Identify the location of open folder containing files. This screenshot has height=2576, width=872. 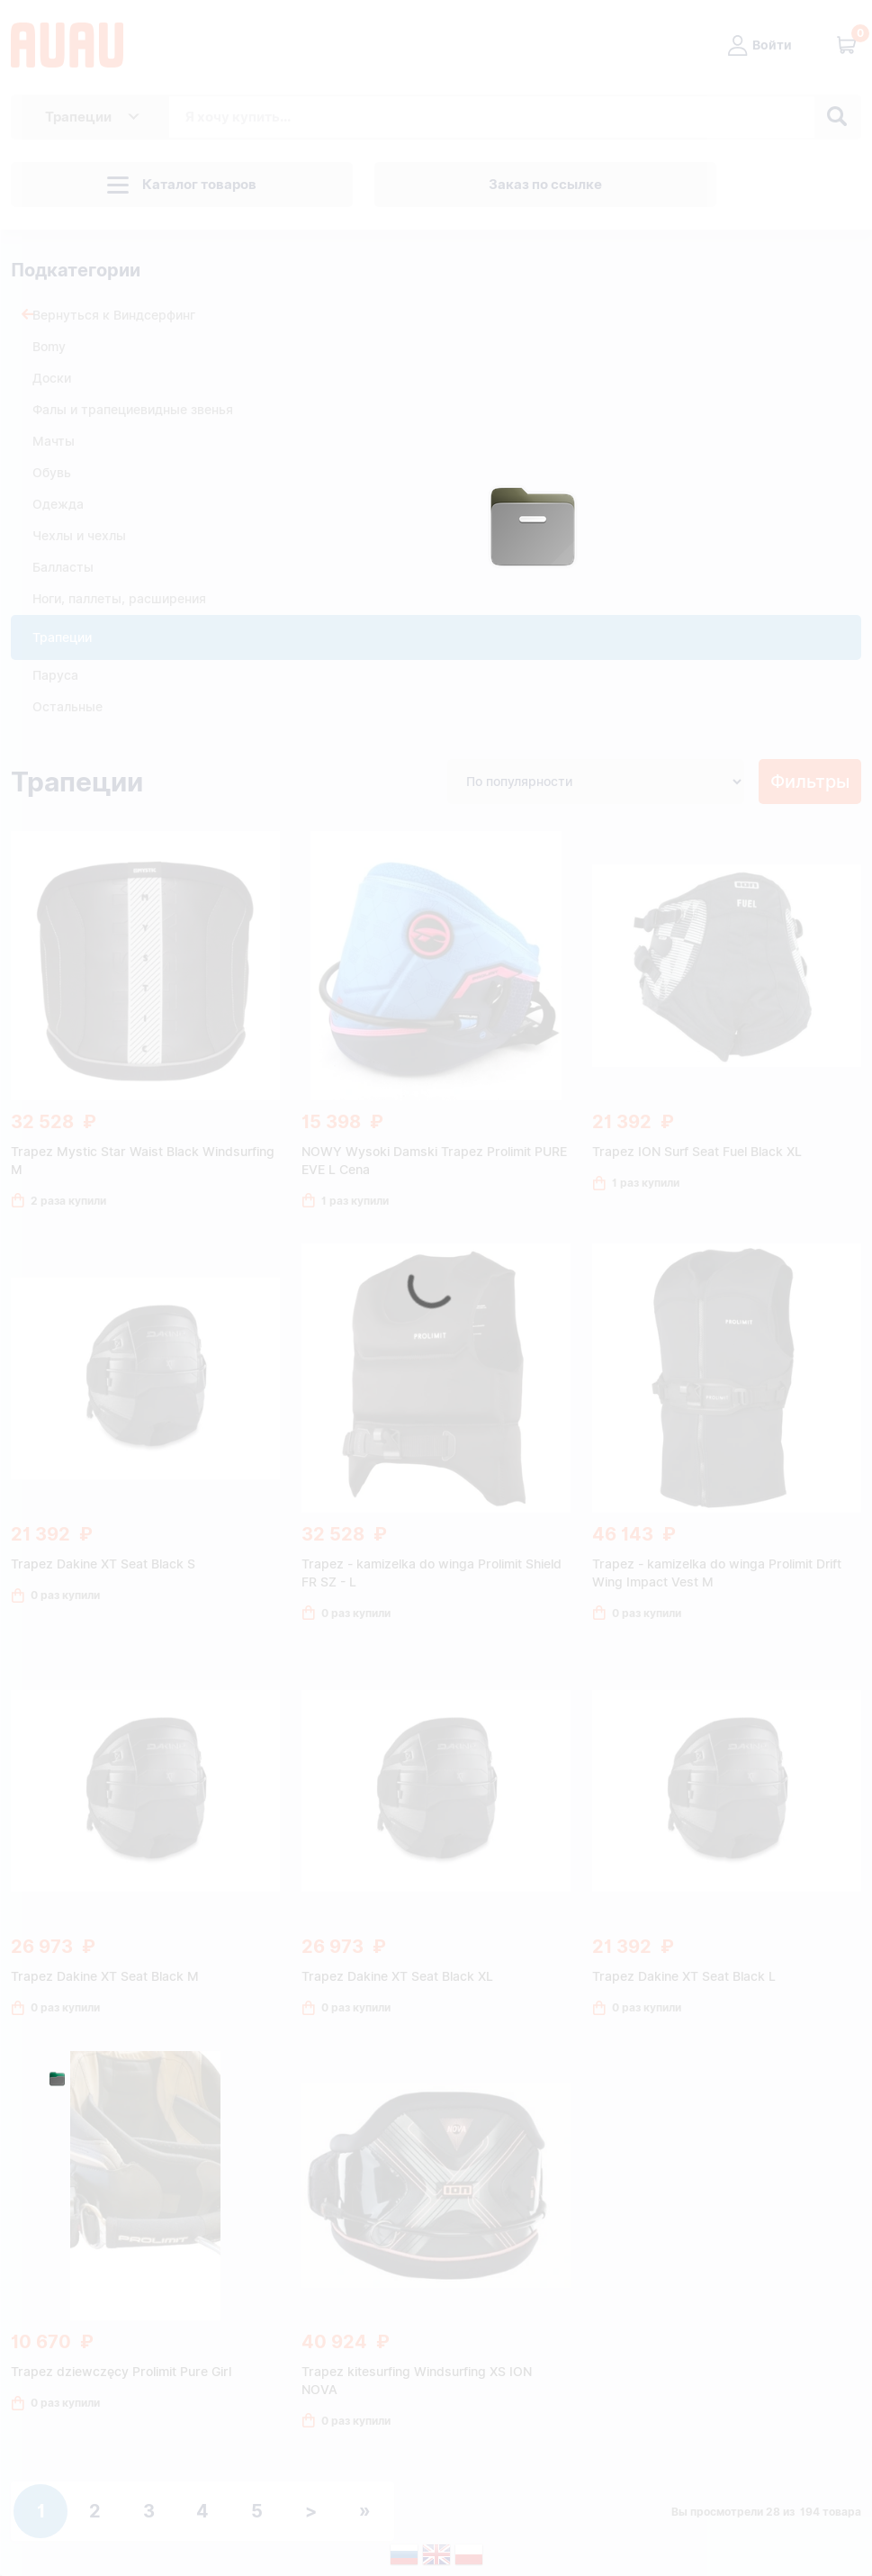
(57, 2078).